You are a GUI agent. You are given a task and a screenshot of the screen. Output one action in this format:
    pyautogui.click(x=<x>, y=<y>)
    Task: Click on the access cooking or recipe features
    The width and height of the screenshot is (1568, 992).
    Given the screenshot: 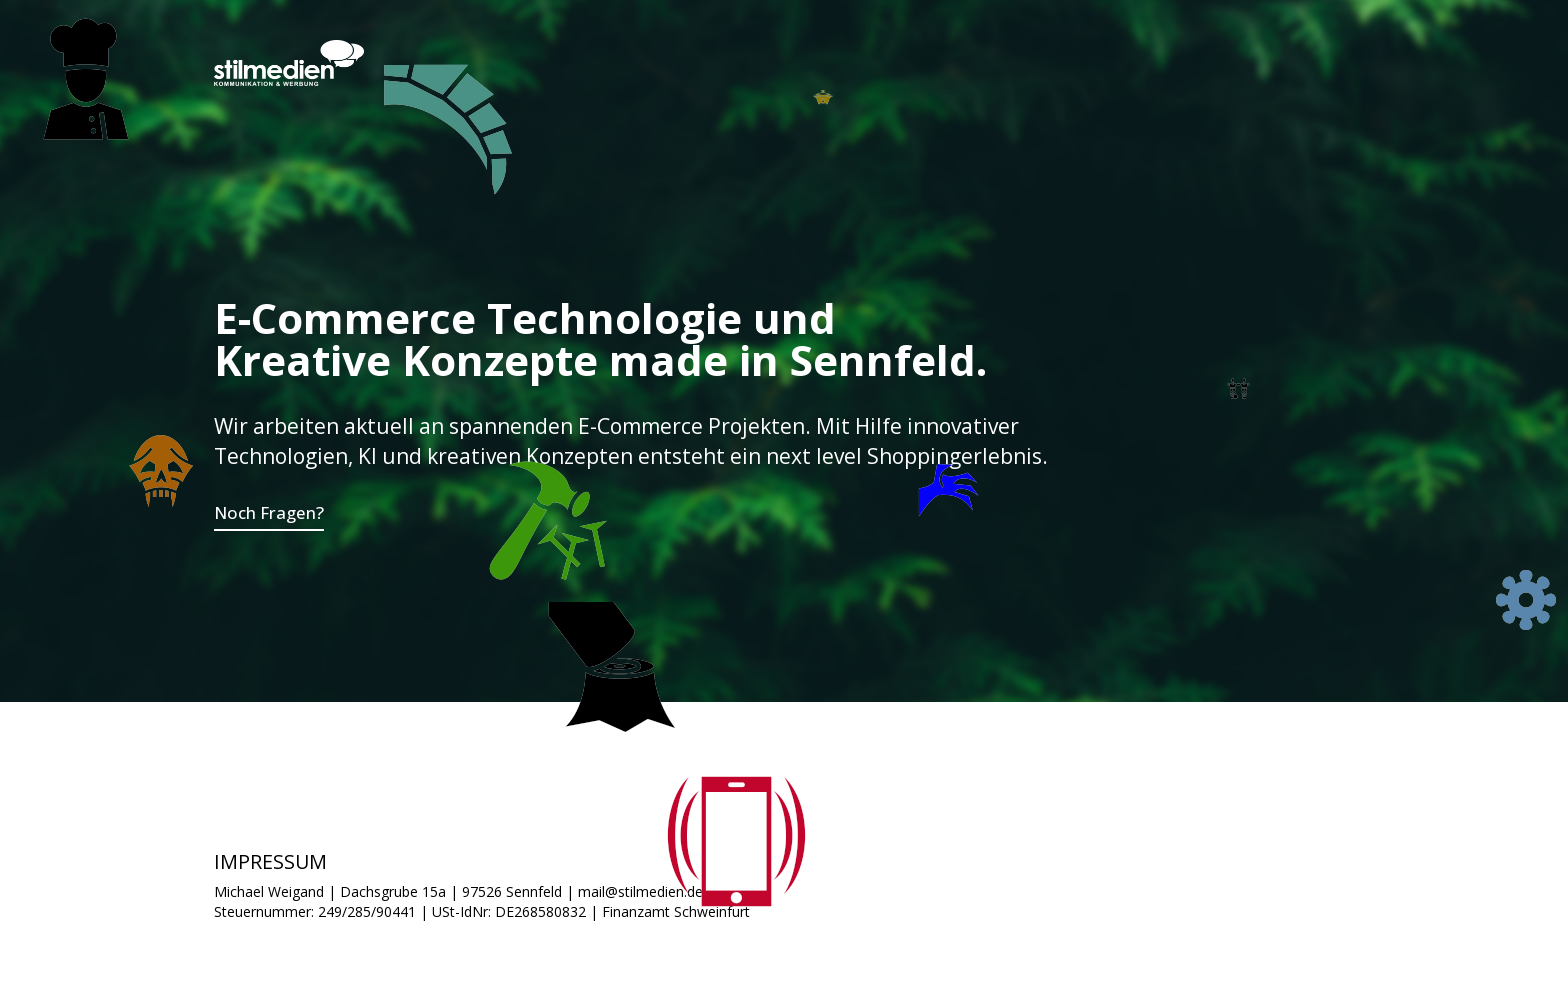 What is the action you would take?
    pyautogui.click(x=86, y=79)
    